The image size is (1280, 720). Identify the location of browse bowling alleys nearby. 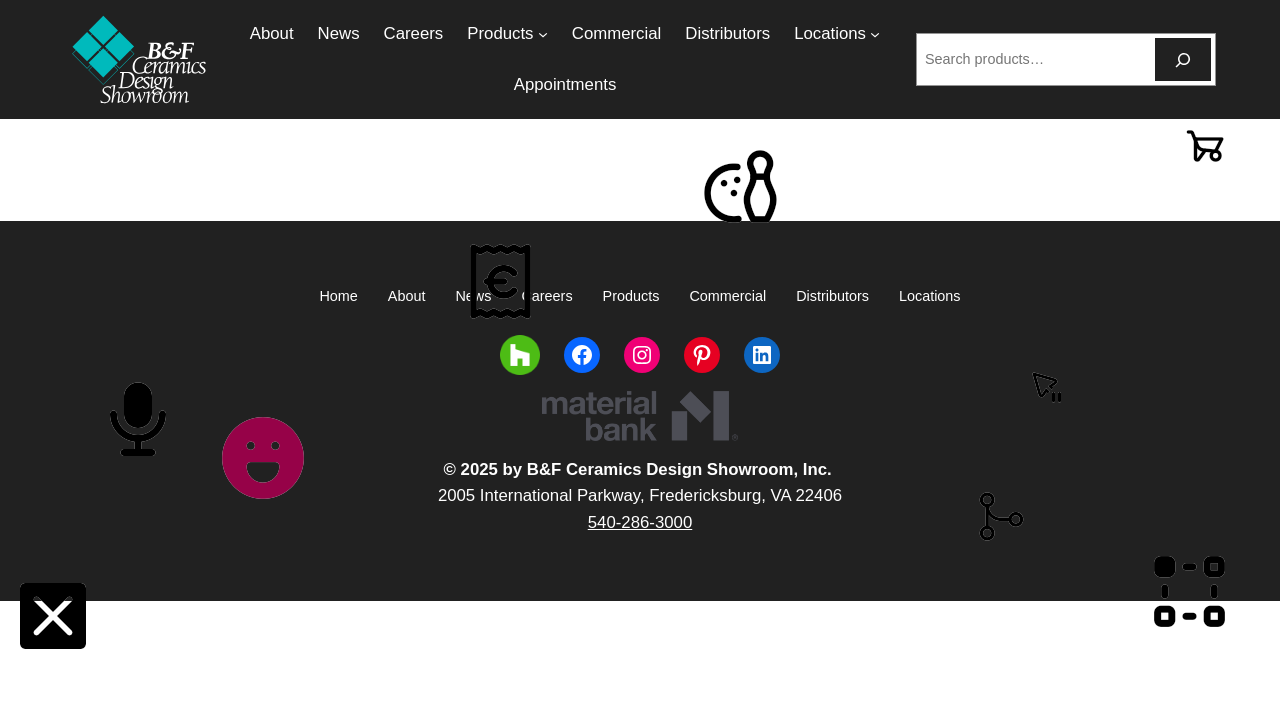
(740, 186).